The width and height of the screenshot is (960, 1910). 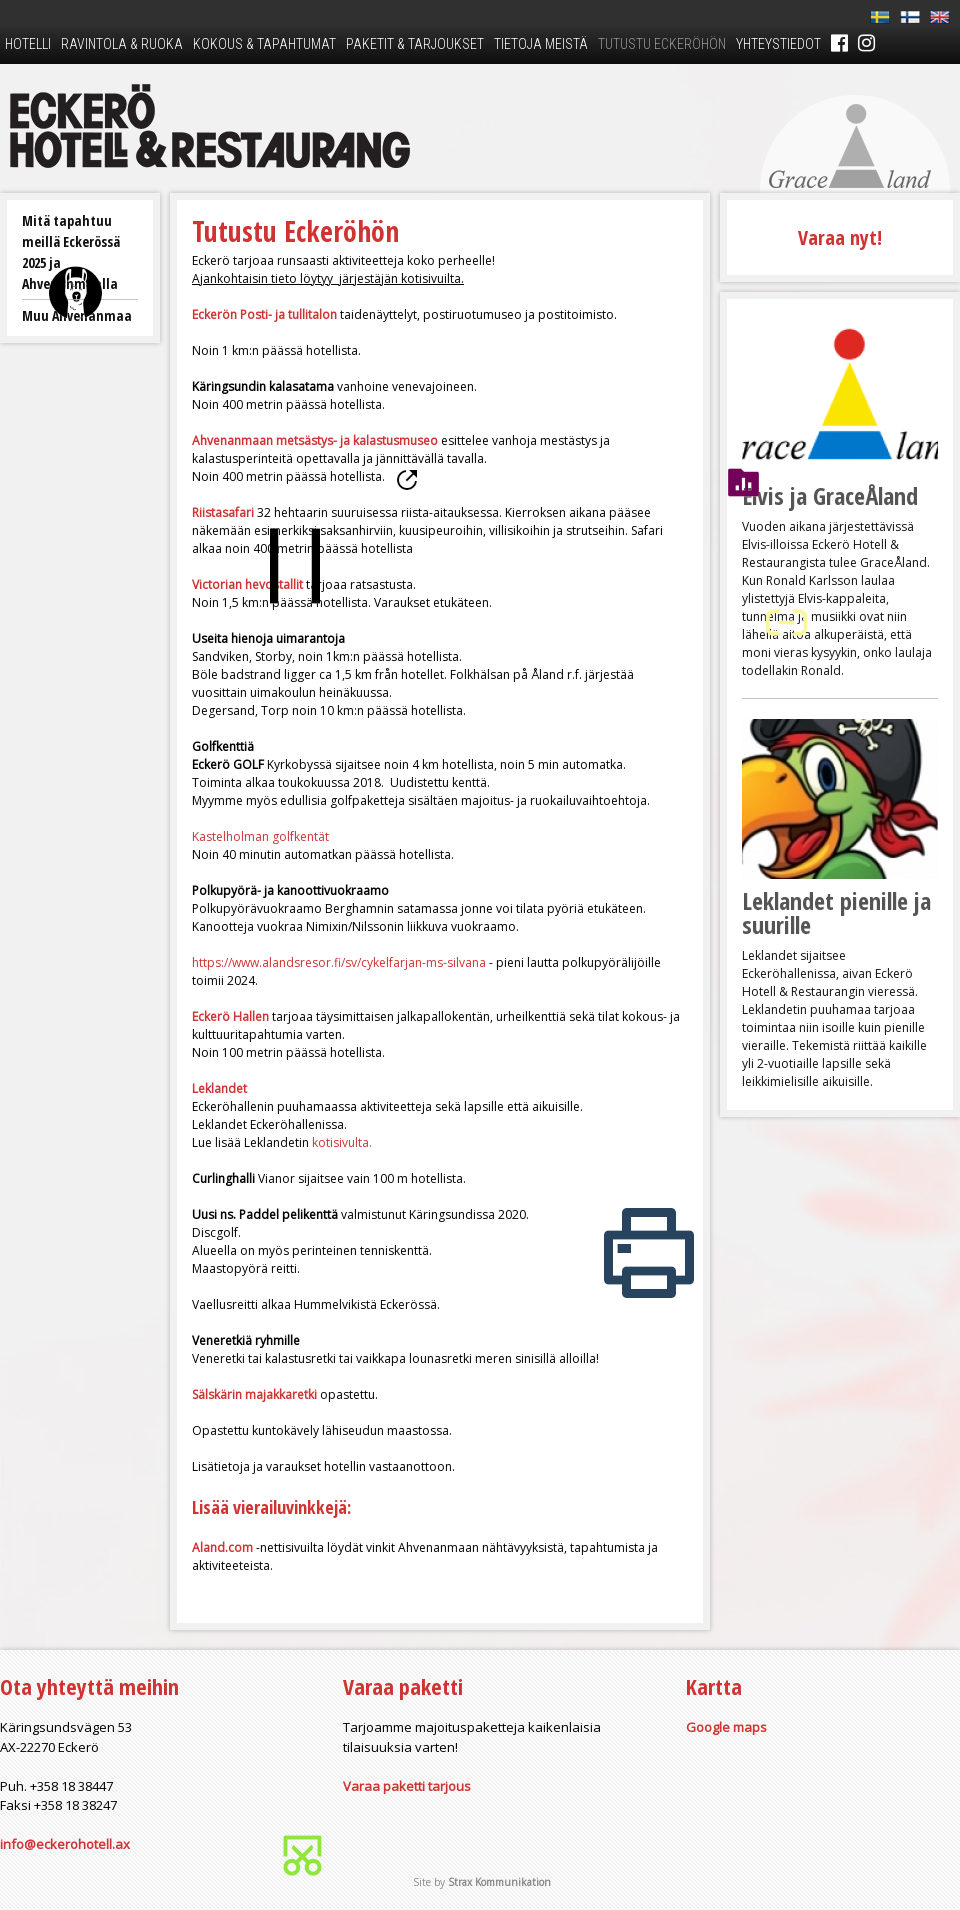 What do you see at coordinates (743, 482) in the screenshot?
I see `open analytics or reports folder` at bounding box center [743, 482].